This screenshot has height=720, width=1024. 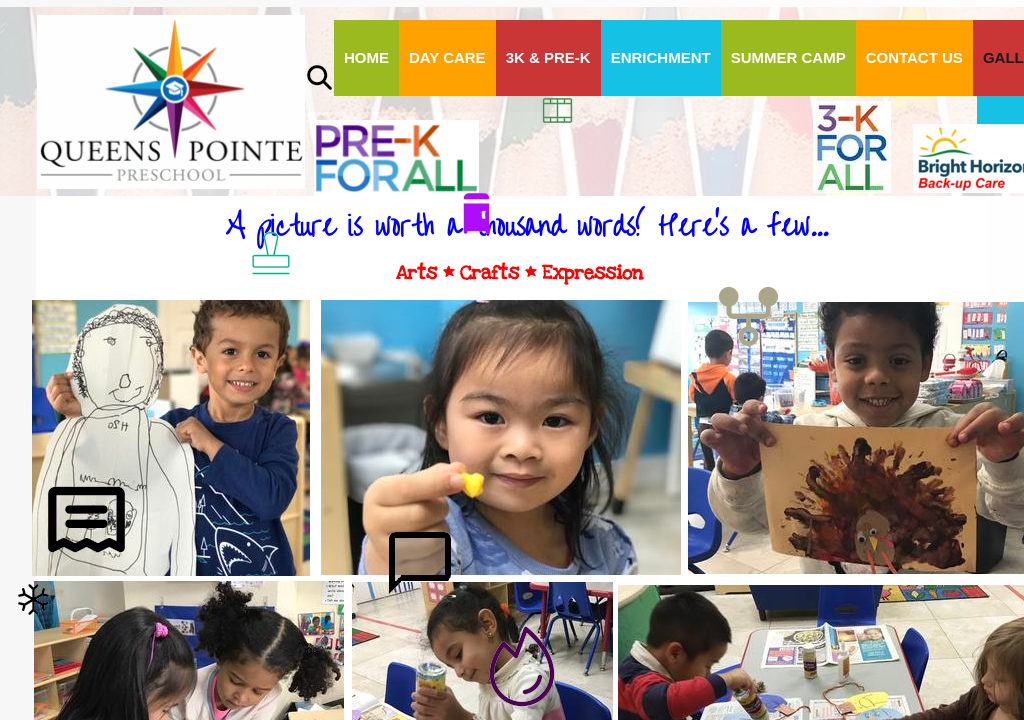 I want to click on activate cooling or air conditioning mode, so click(x=33, y=599).